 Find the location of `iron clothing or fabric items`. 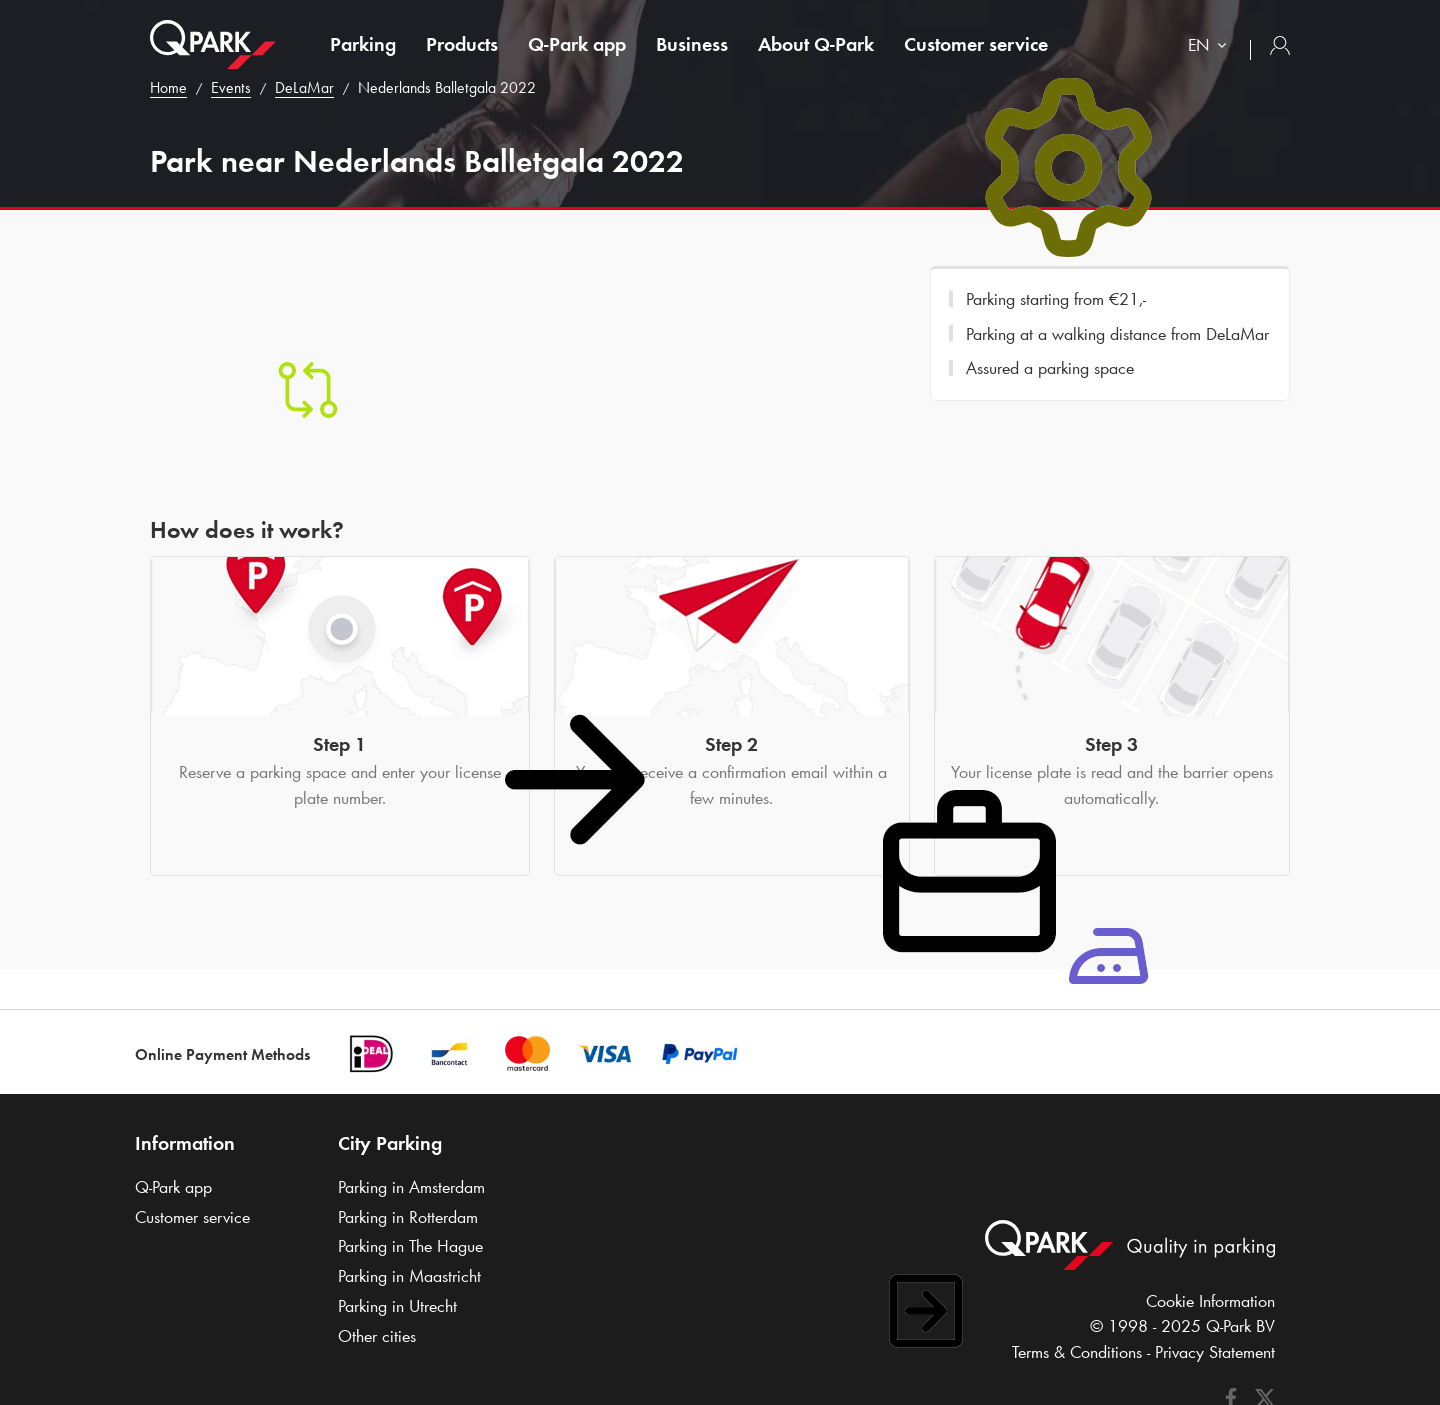

iron clothing or fabric items is located at coordinates (1109, 956).